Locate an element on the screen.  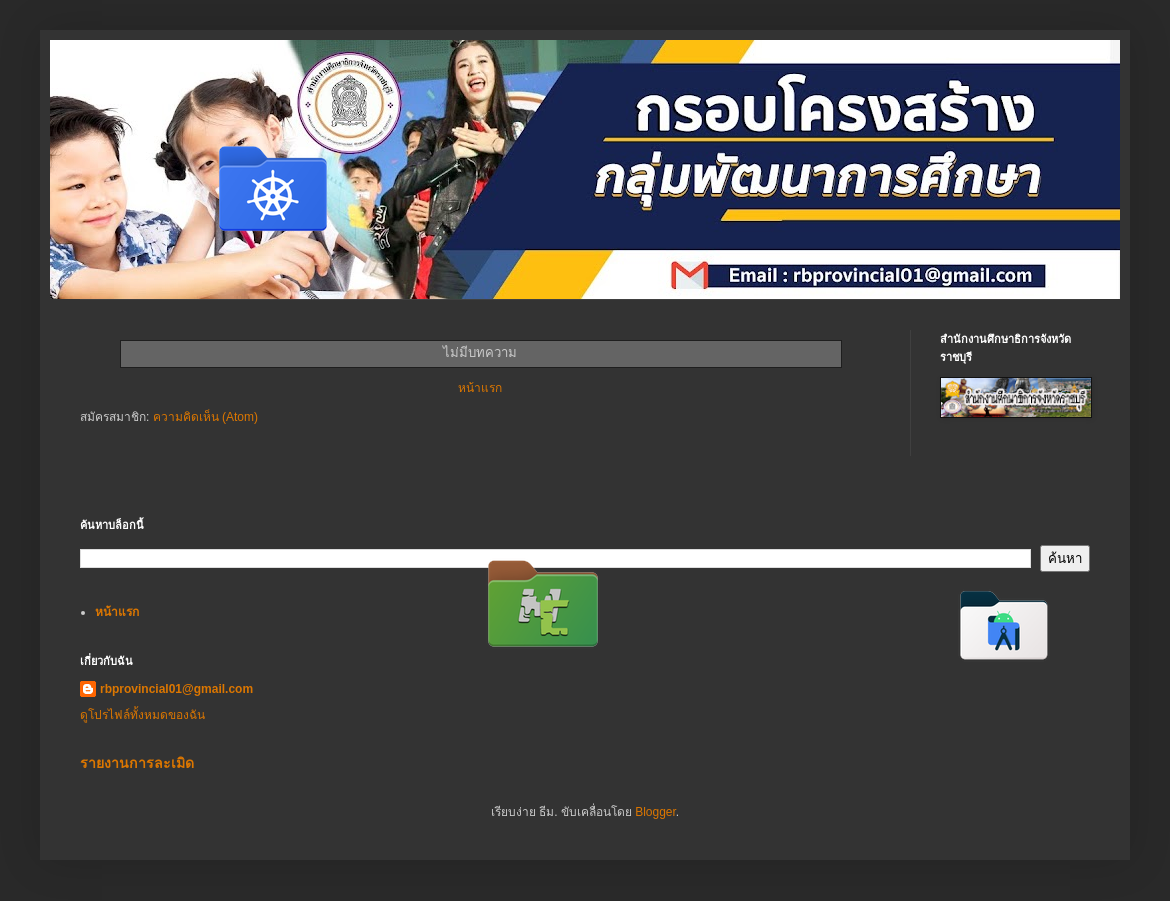
open android studio projects folder is located at coordinates (1003, 627).